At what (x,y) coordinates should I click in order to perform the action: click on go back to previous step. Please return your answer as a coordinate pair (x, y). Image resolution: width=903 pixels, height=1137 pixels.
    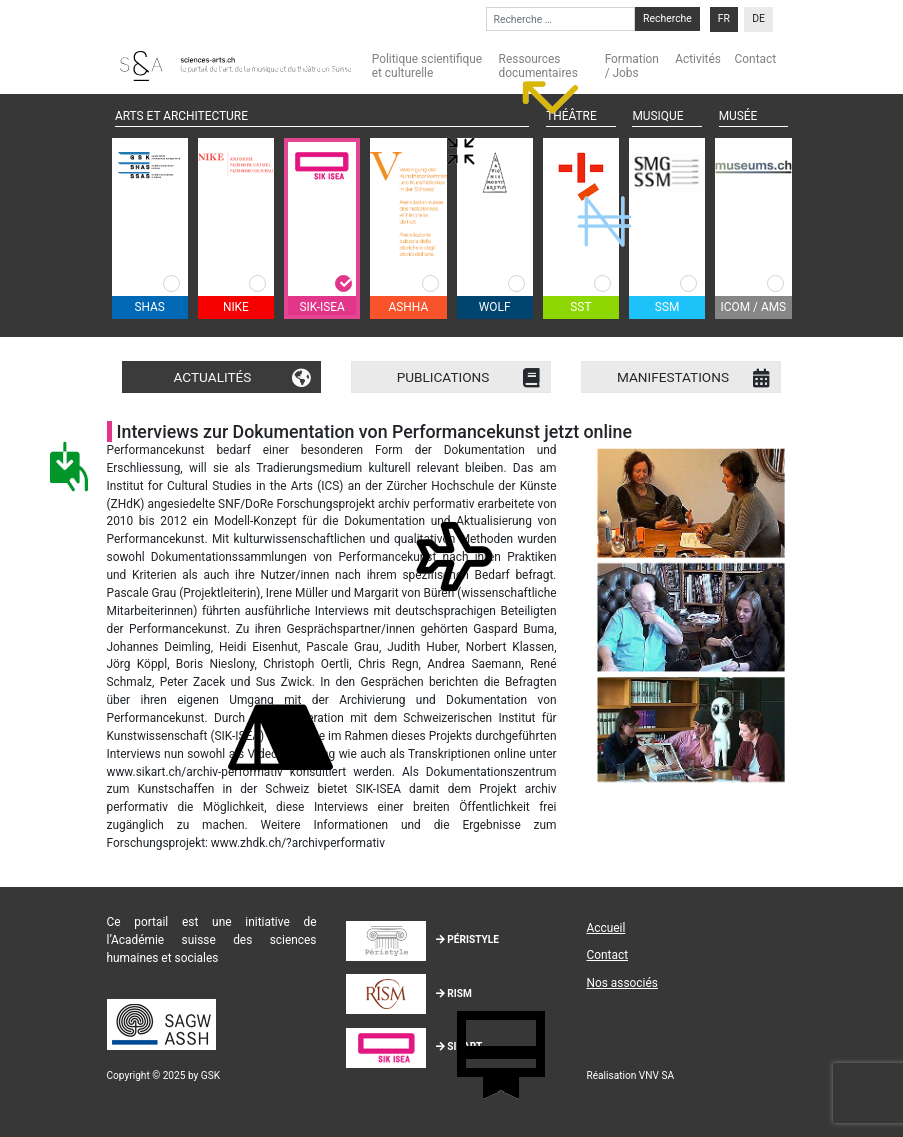
    Looking at the image, I should click on (550, 95).